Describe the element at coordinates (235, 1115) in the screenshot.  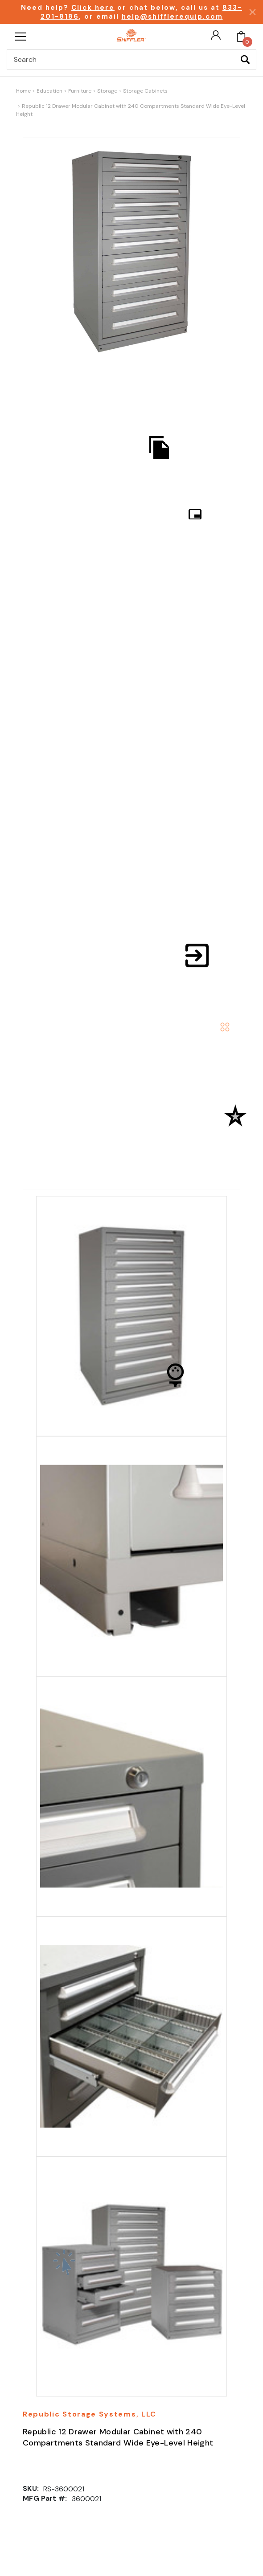
I see `rate or review an item` at that location.